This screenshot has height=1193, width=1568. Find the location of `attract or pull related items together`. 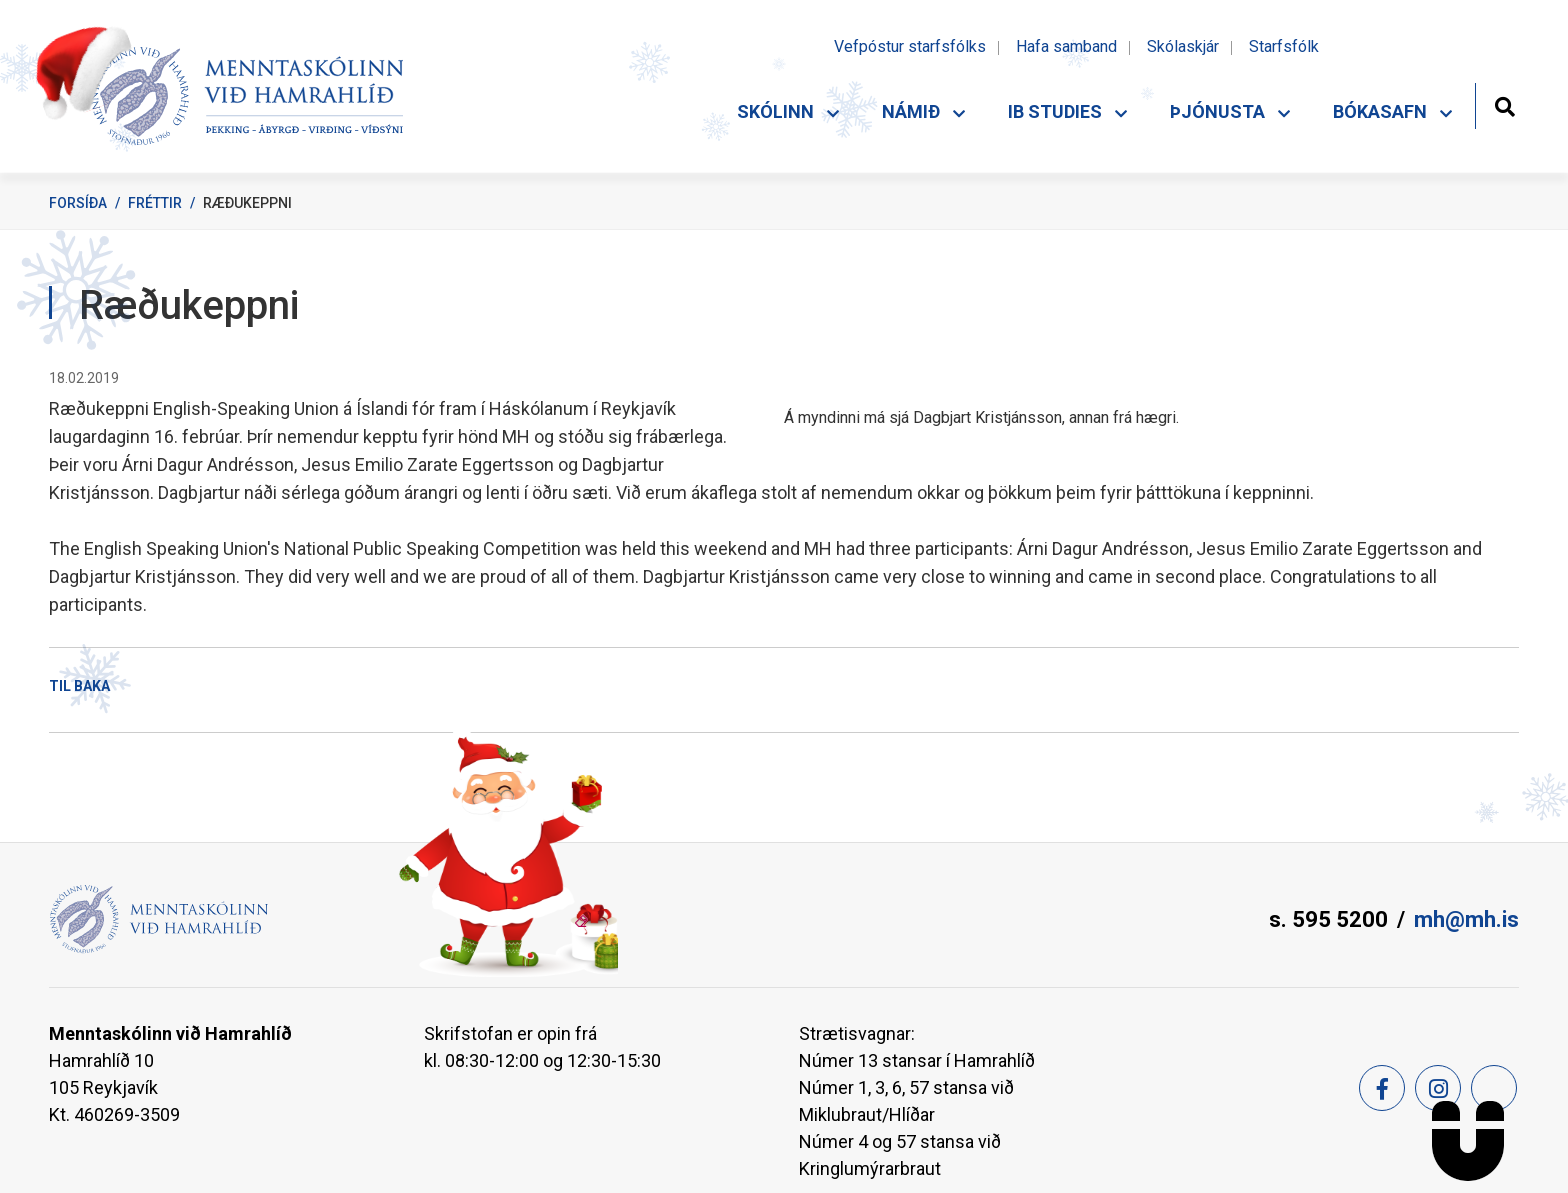

attract or pull related items together is located at coordinates (1468, 1141).